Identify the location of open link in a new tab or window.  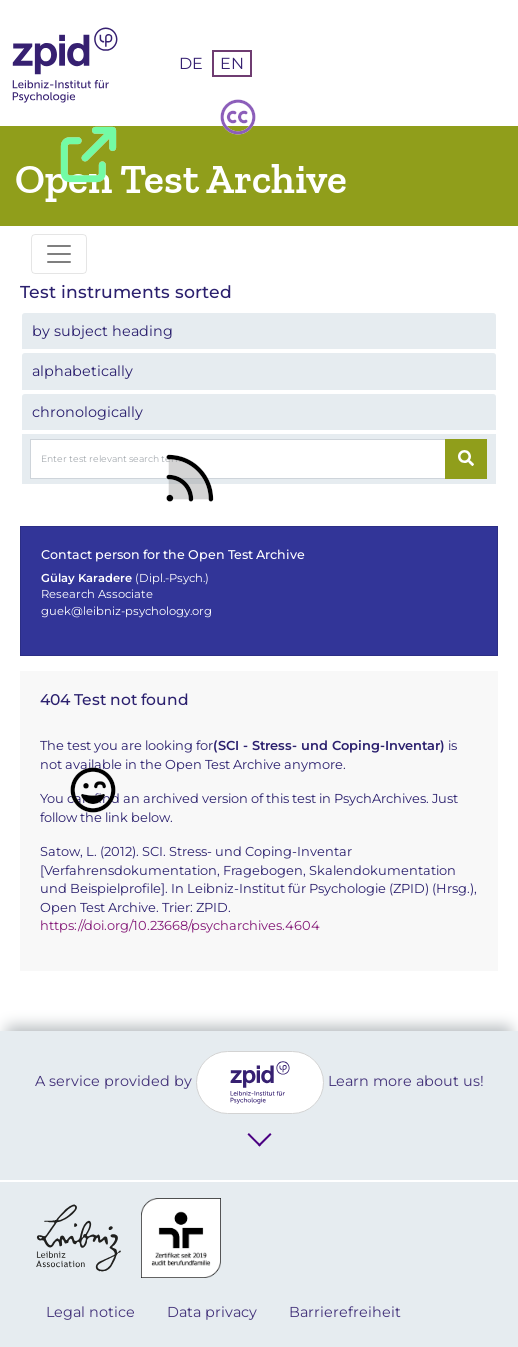
(88, 154).